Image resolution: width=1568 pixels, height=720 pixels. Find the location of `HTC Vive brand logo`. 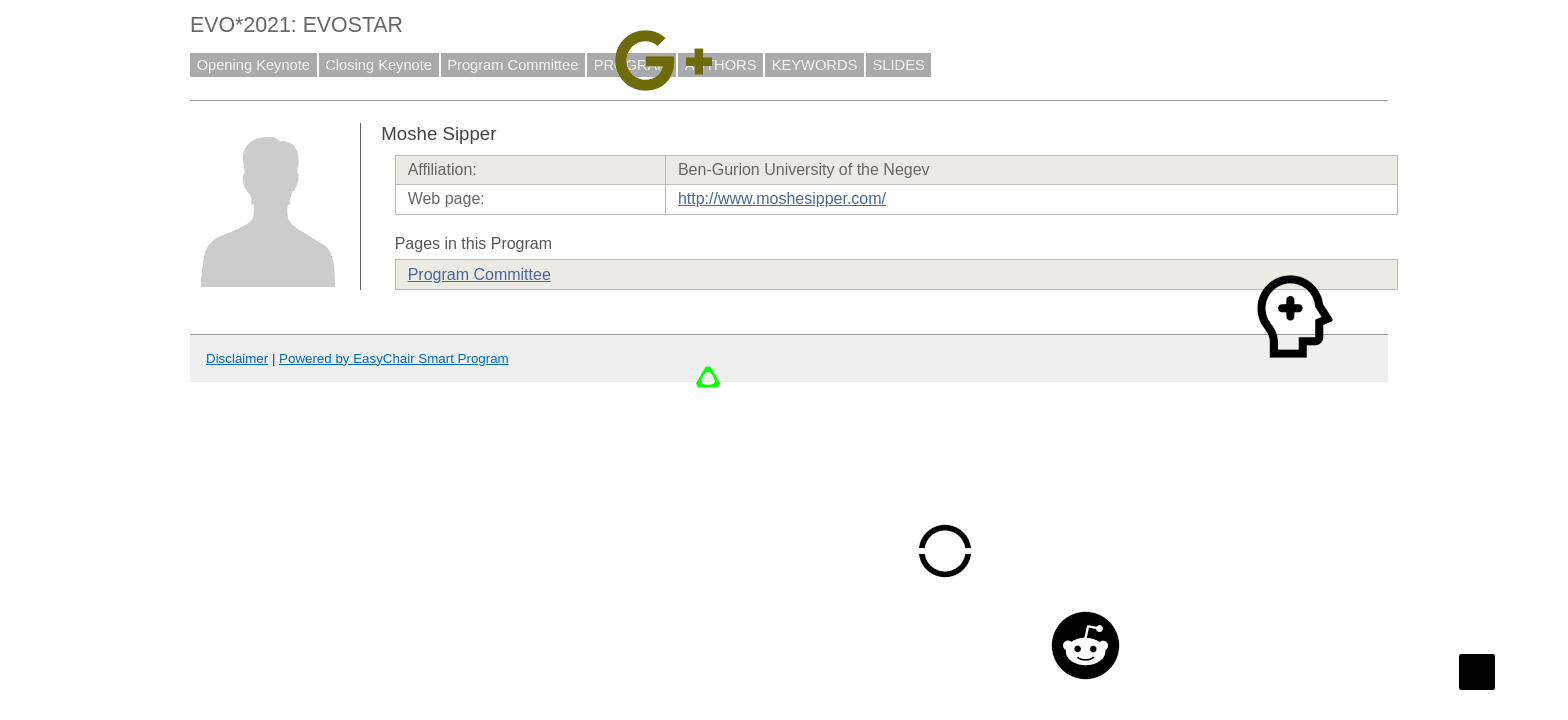

HTC Vive brand logo is located at coordinates (708, 377).